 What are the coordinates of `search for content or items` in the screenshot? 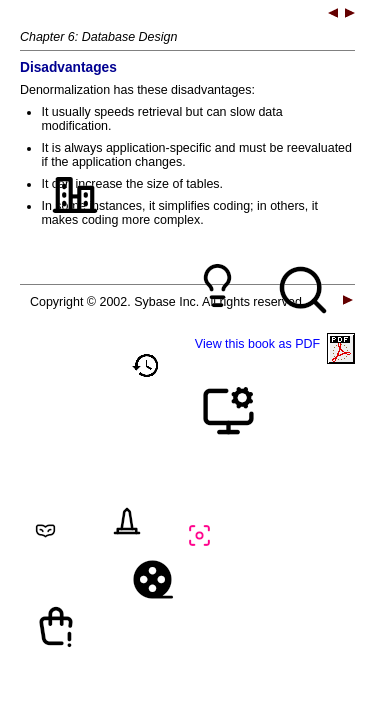 It's located at (303, 290).